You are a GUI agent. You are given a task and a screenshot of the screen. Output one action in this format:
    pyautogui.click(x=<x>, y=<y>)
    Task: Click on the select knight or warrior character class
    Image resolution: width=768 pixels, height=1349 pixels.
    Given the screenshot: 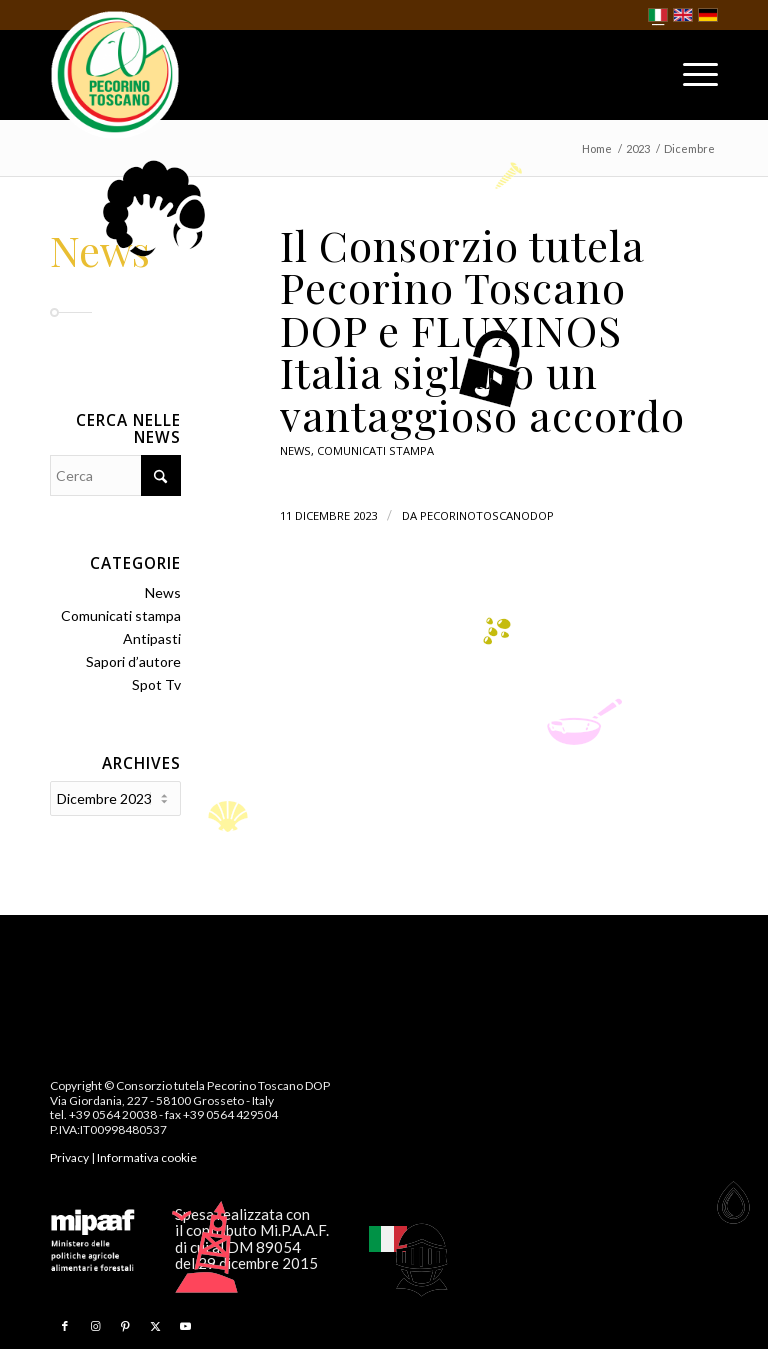 What is the action you would take?
    pyautogui.click(x=421, y=1259)
    